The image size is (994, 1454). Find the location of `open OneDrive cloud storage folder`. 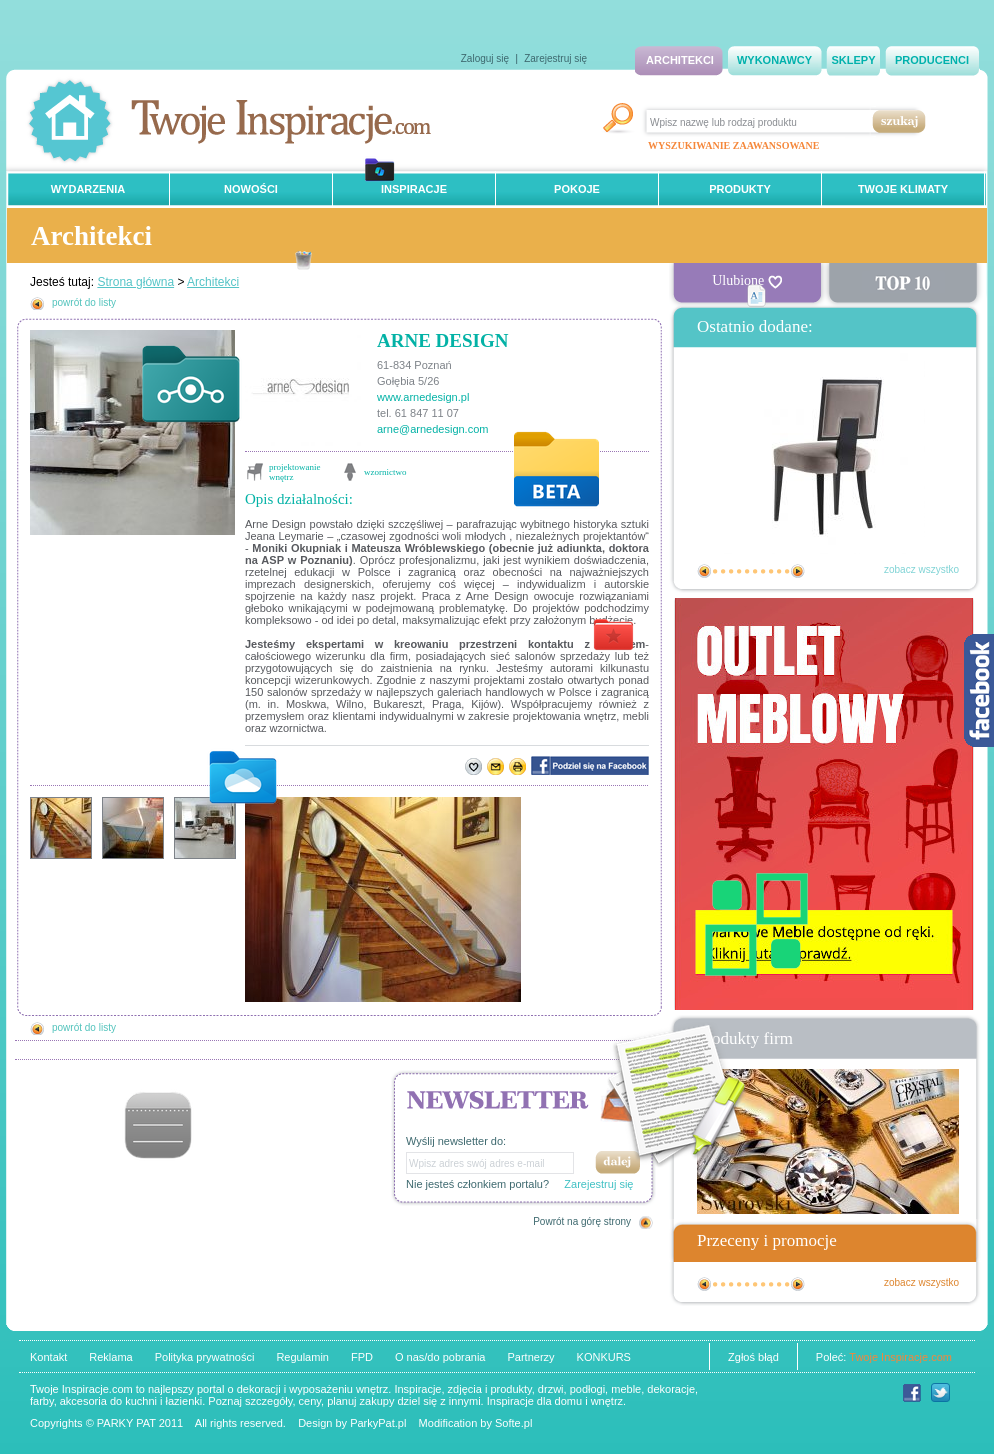

open OneDrive cloud storage folder is located at coordinates (243, 779).